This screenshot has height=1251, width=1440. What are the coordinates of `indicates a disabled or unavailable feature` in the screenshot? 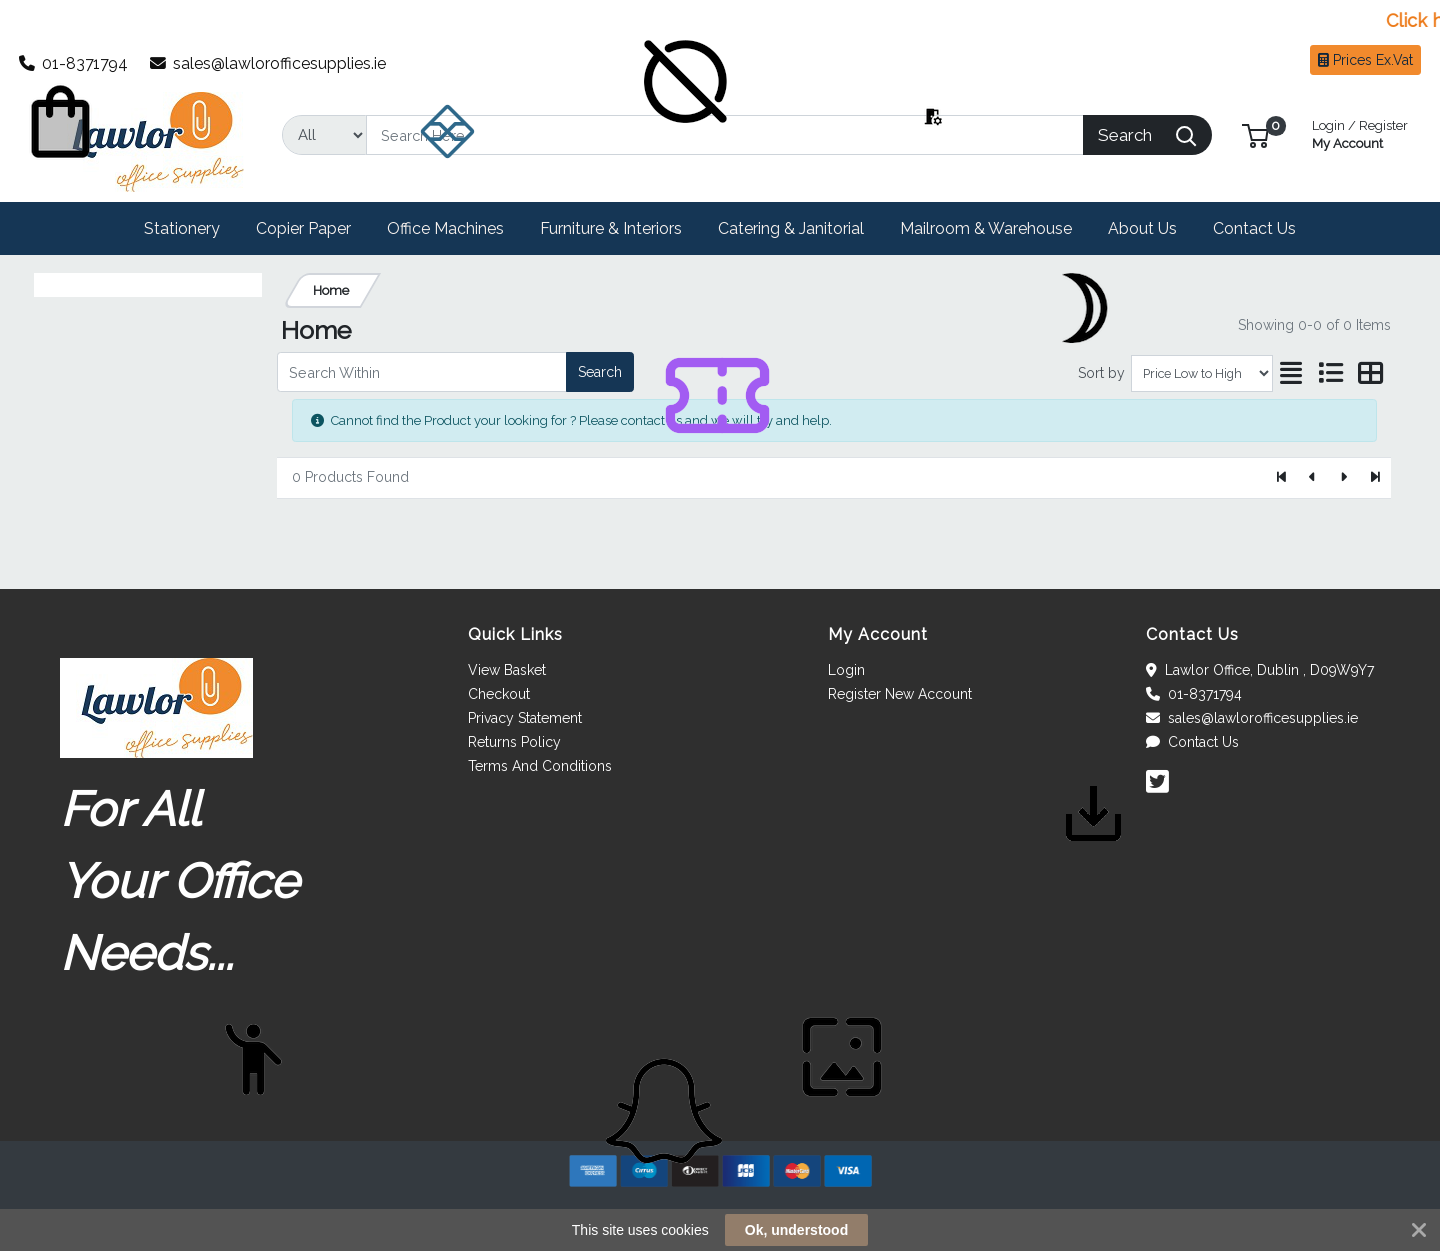 It's located at (685, 81).